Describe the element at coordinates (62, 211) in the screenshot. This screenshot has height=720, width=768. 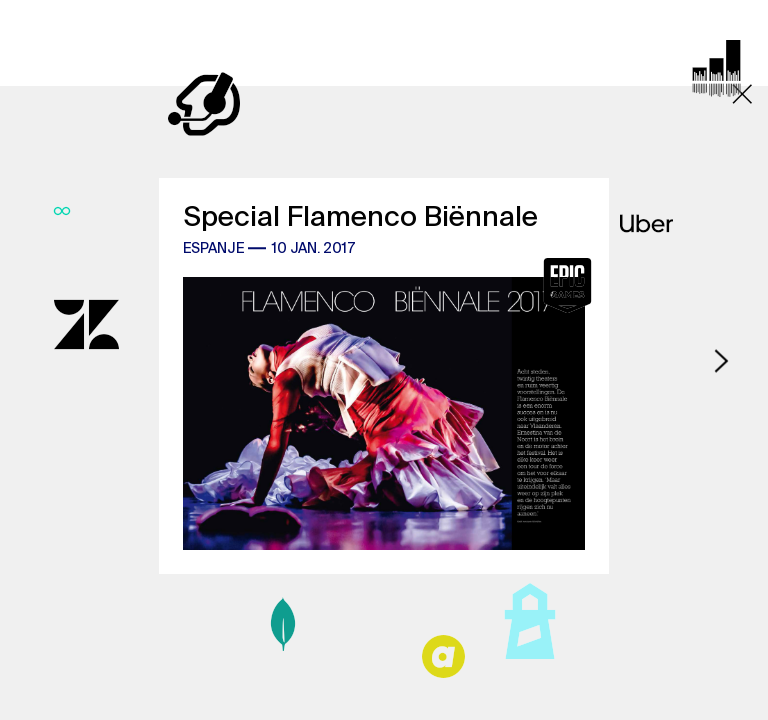
I see `indicates unlimited or infinite content` at that location.